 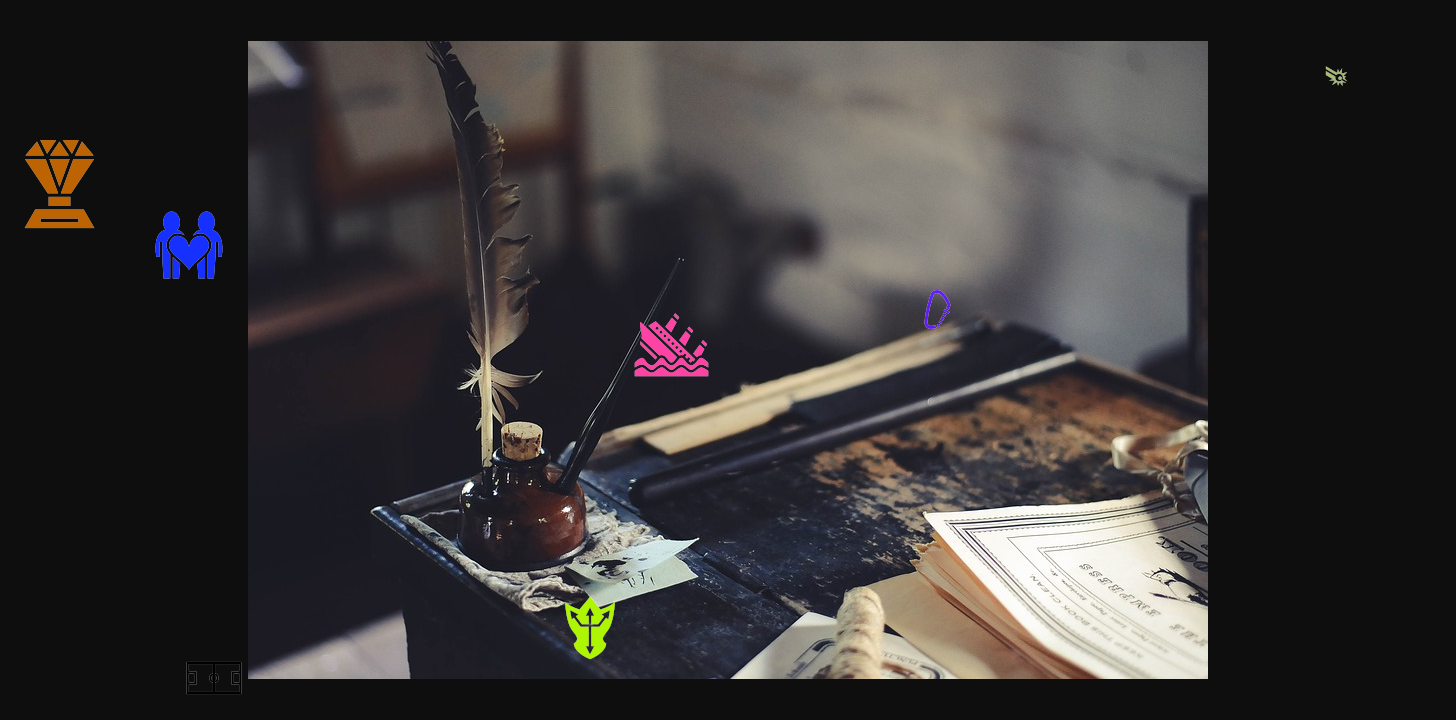 I want to click on climbing or outdoor gear category, so click(x=937, y=309).